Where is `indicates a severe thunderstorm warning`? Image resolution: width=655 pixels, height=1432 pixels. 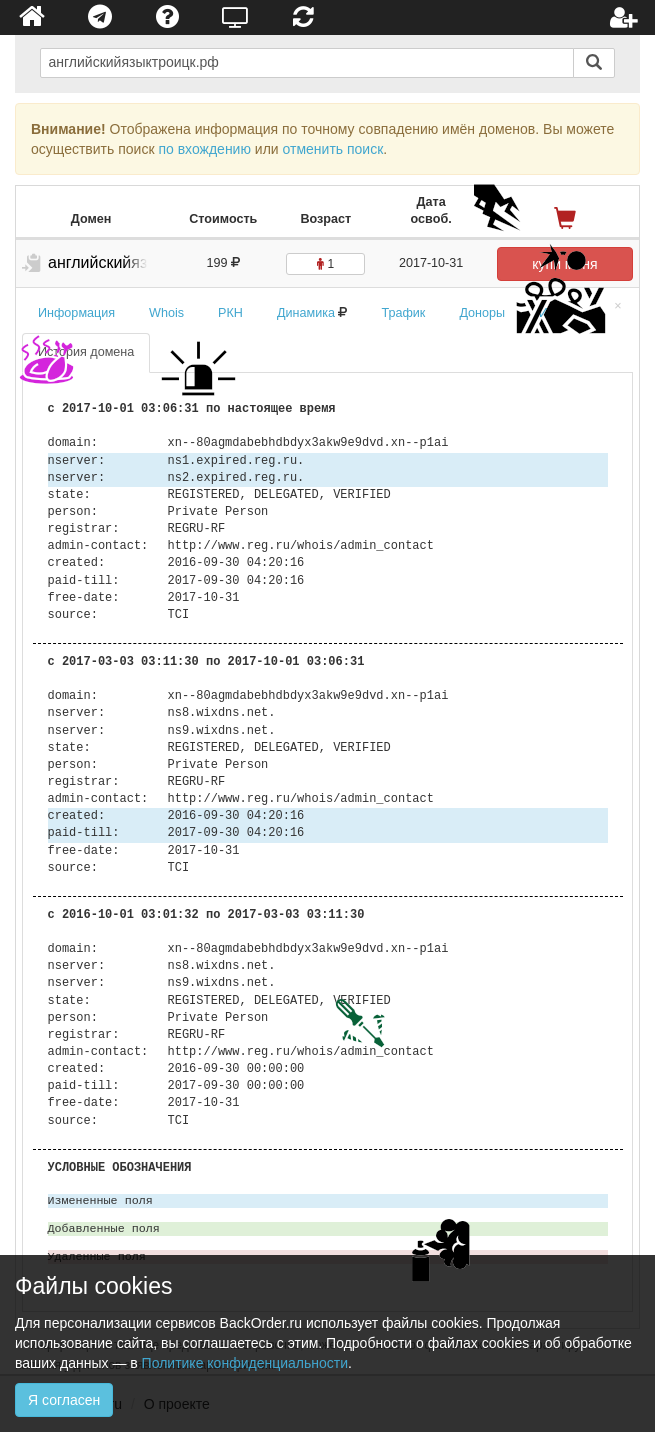
indicates a severe thunderstorm warning is located at coordinates (497, 208).